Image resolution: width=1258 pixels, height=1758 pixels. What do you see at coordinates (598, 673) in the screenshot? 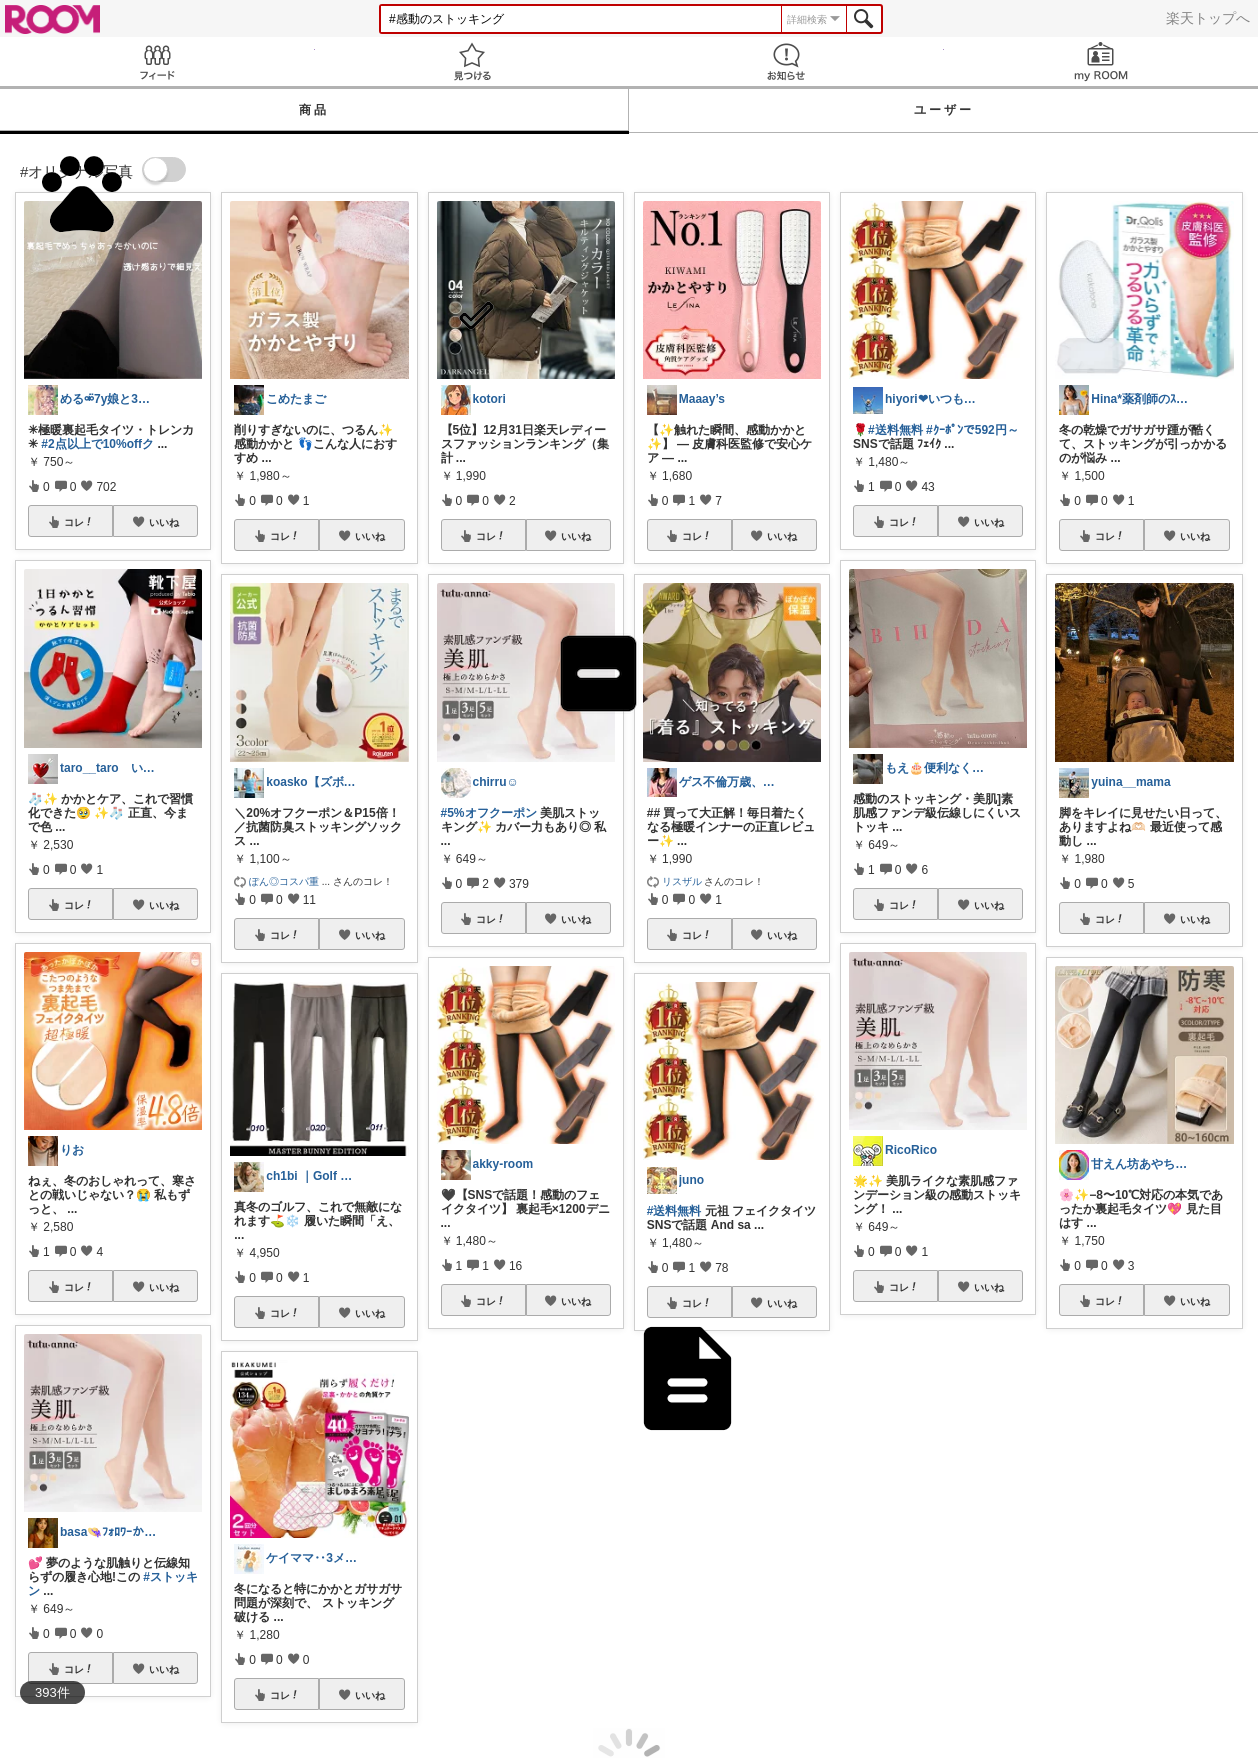
I see `indicates partial selection in a multi-select list` at bounding box center [598, 673].